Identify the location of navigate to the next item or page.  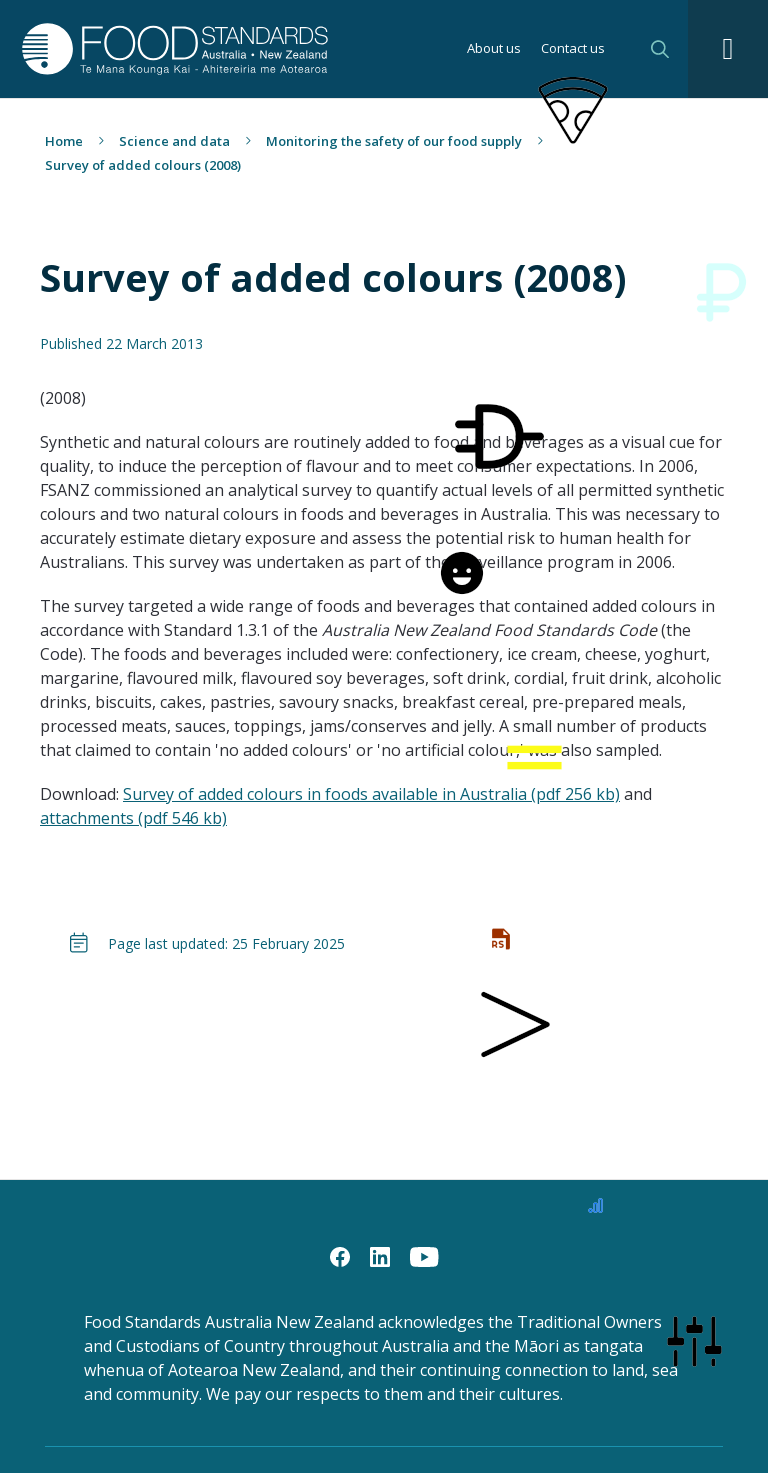
(510, 1024).